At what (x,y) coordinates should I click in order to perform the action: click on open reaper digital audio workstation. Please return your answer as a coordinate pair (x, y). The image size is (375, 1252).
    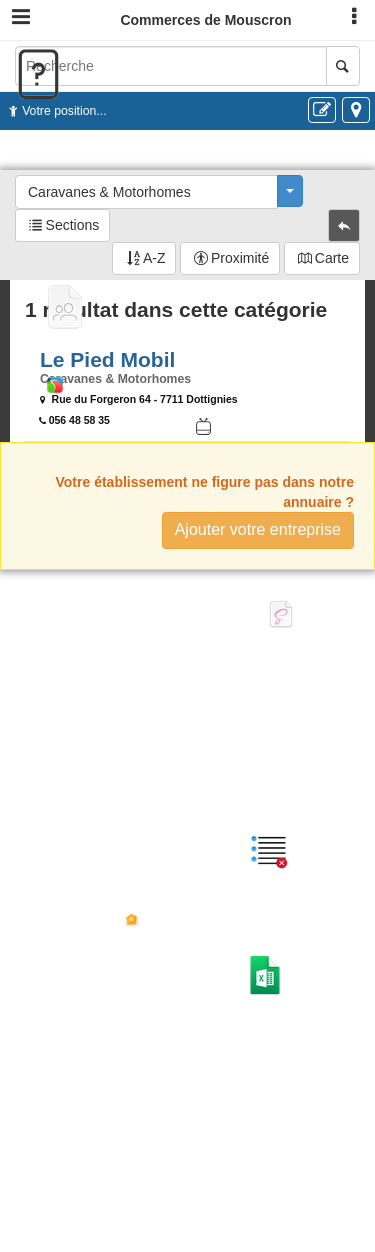
    Looking at the image, I should click on (55, 385).